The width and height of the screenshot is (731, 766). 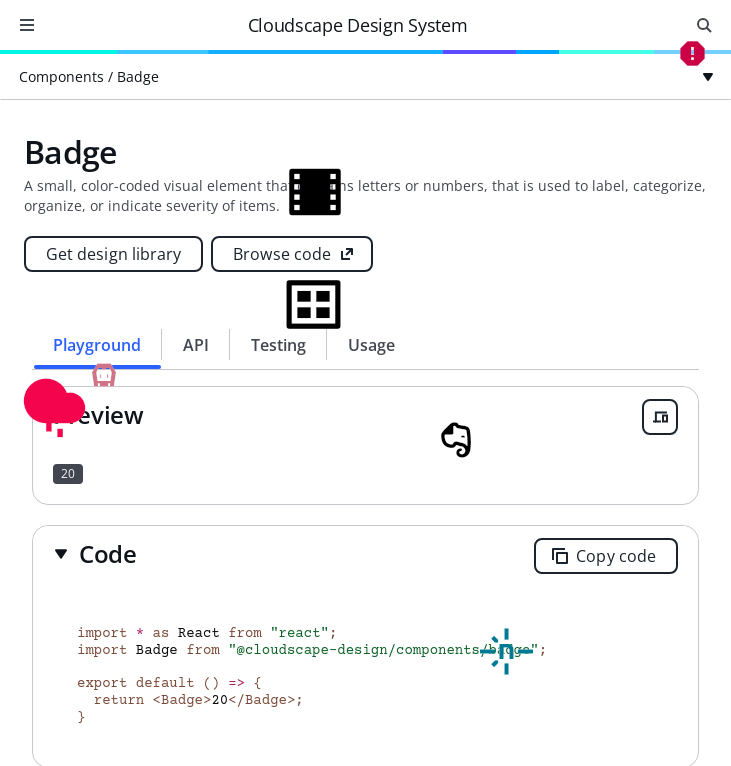 What do you see at coordinates (313, 304) in the screenshot?
I see `switch to gallery view` at bounding box center [313, 304].